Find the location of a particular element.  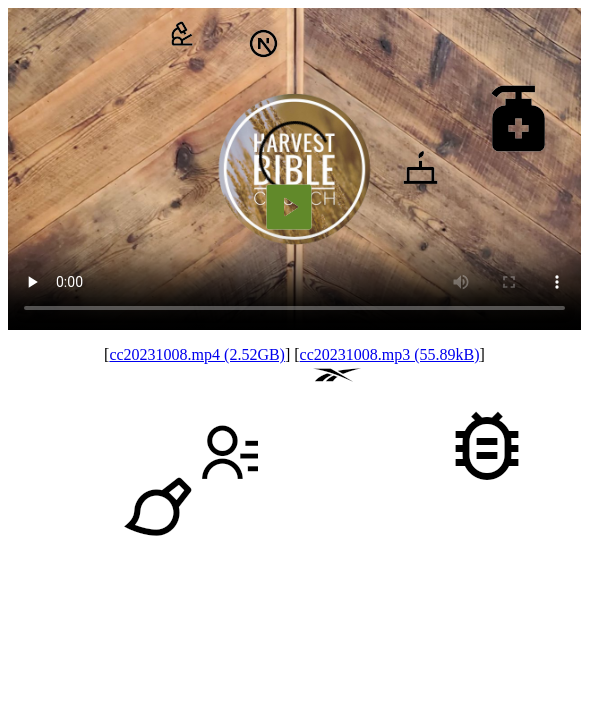

view birthday or celebration notifications is located at coordinates (420, 168).